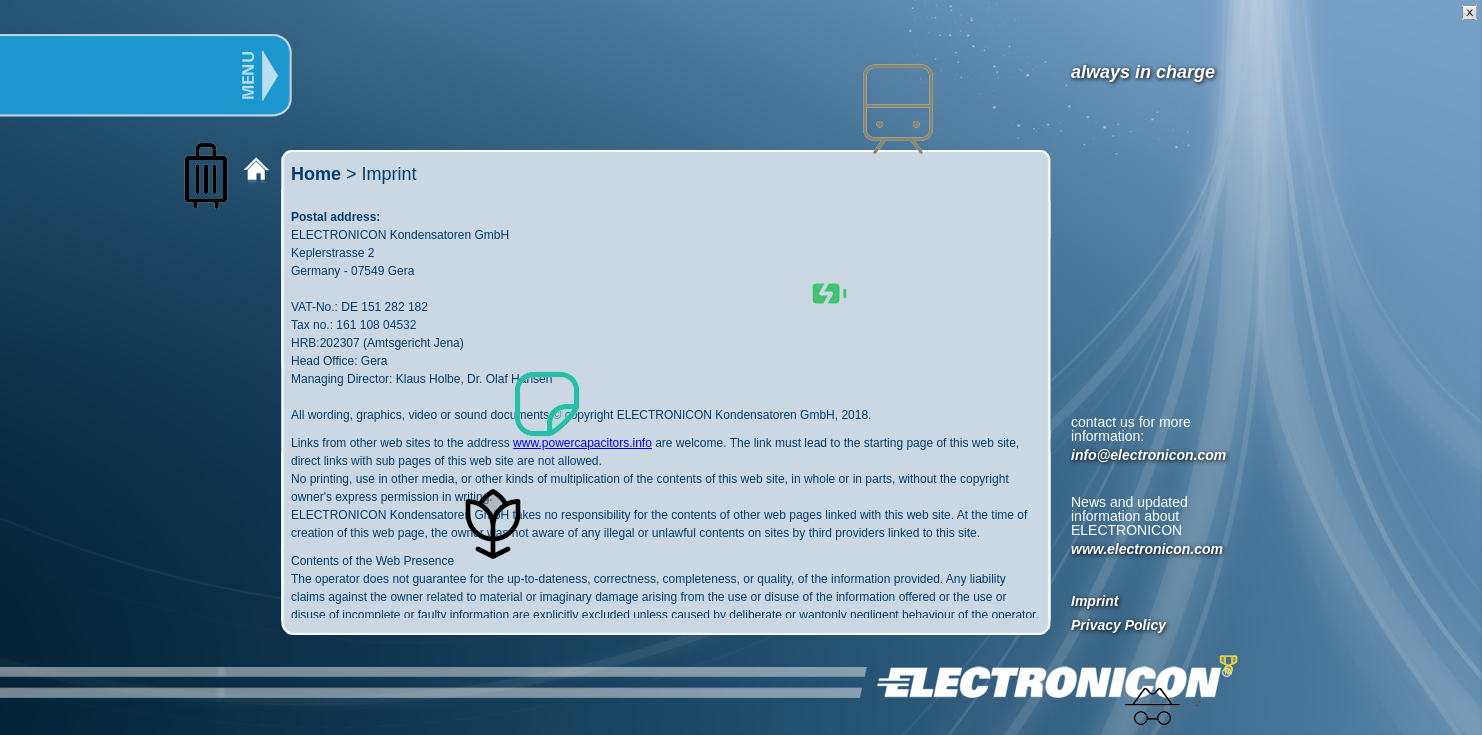 The image size is (1482, 735). Describe the element at coordinates (206, 177) in the screenshot. I see `access travel or trip planning features` at that location.